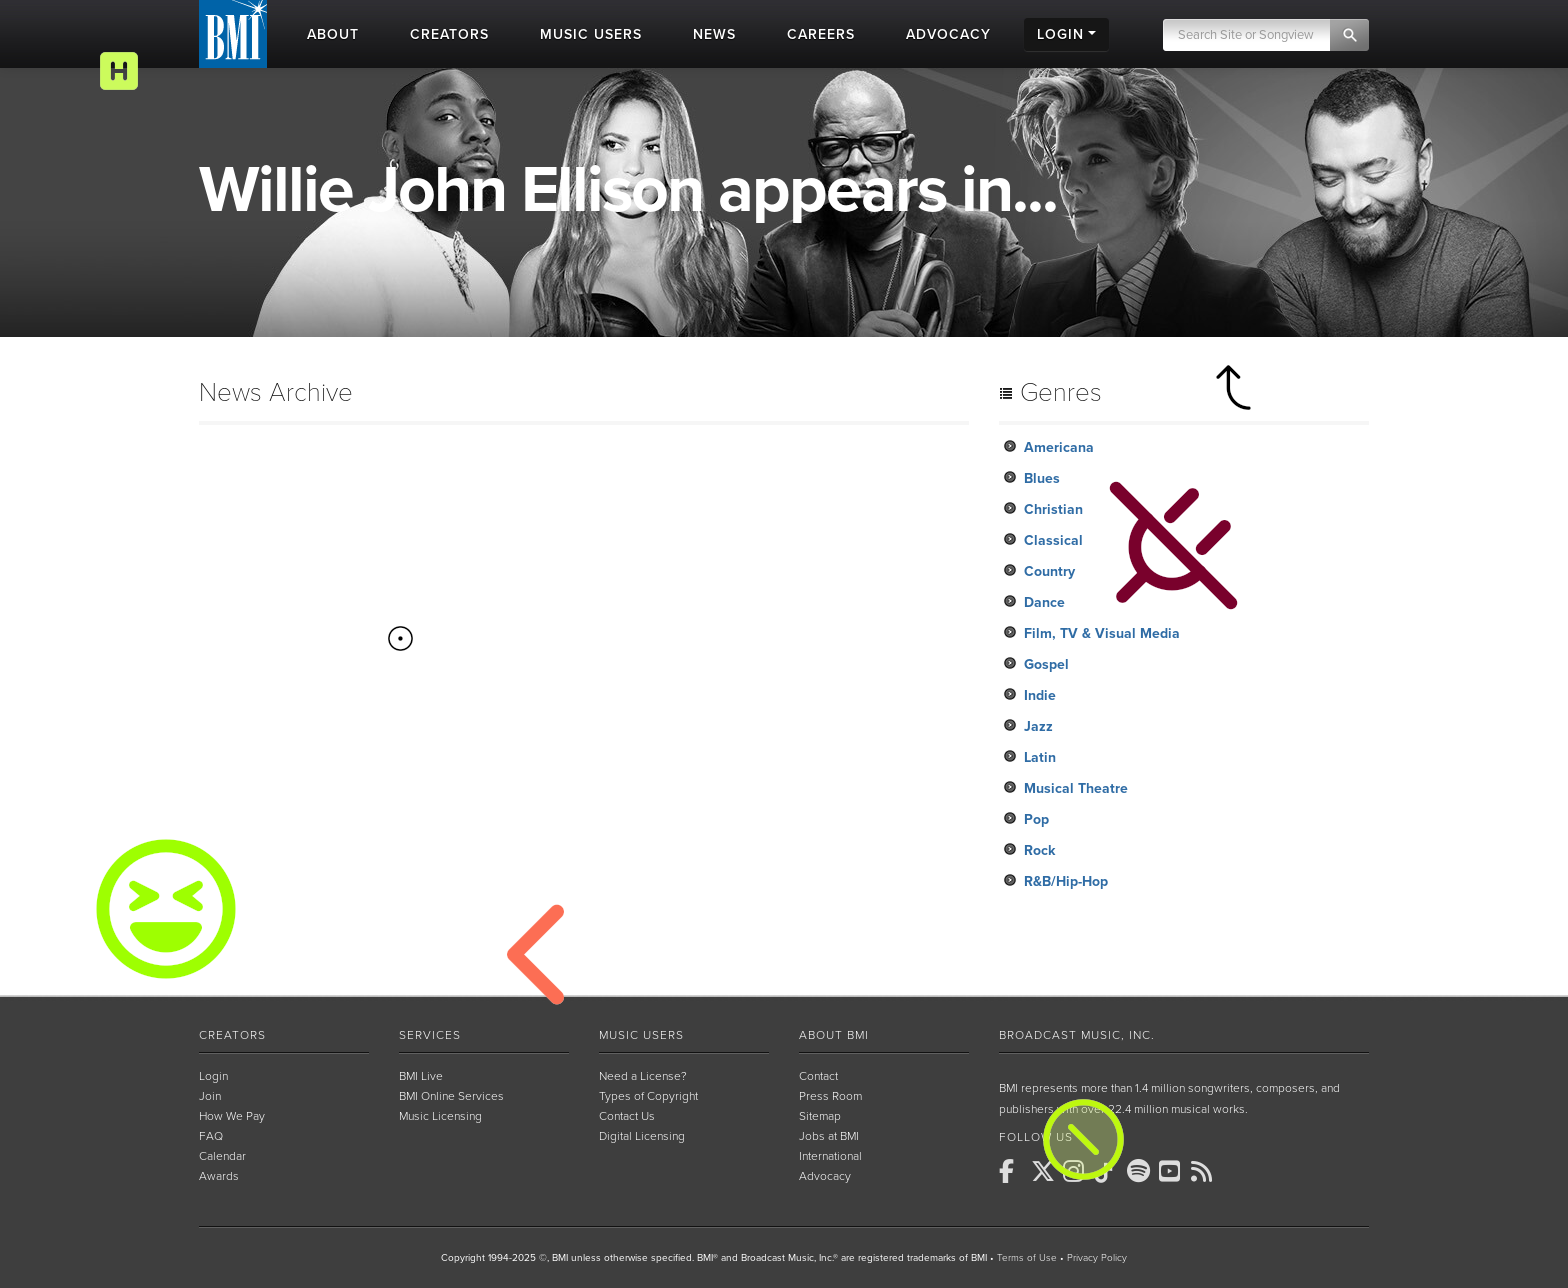  What do you see at coordinates (535, 954) in the screenshot?
I see `go back to the previous screen` at bounding box center [535, 954].